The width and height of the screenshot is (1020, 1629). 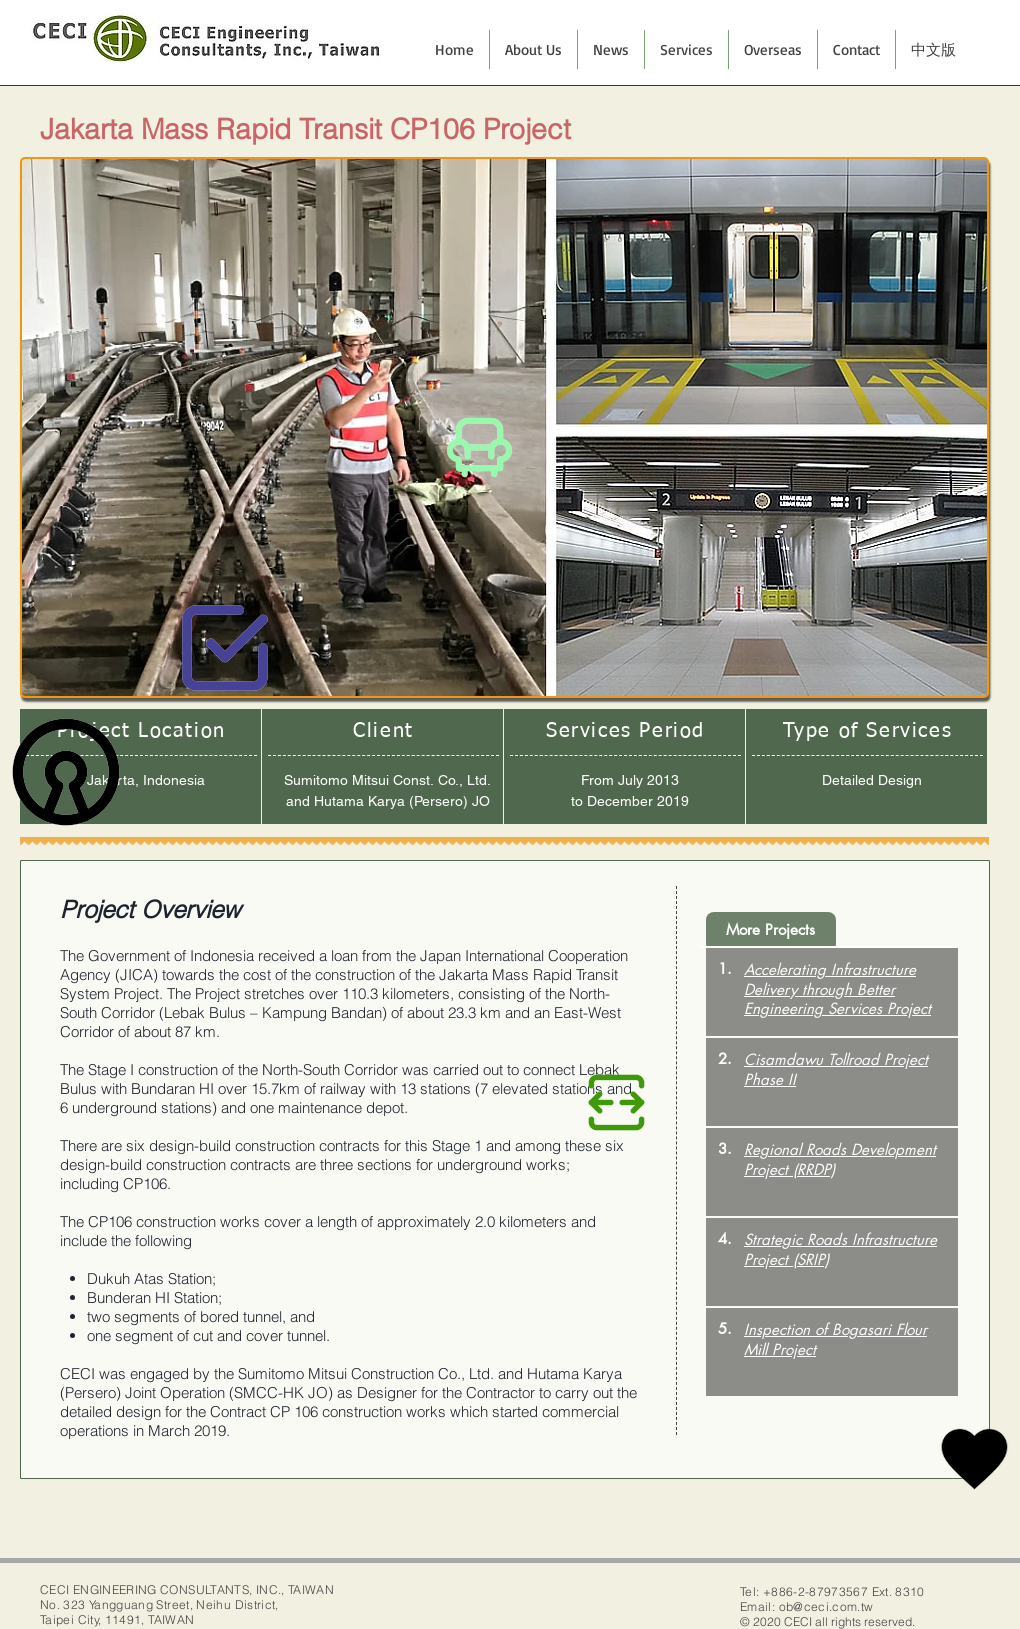 What do you see at coordinates (225, 648) in the screenshot?
I see `a selected or completed item` at bounding box center [225, 648].